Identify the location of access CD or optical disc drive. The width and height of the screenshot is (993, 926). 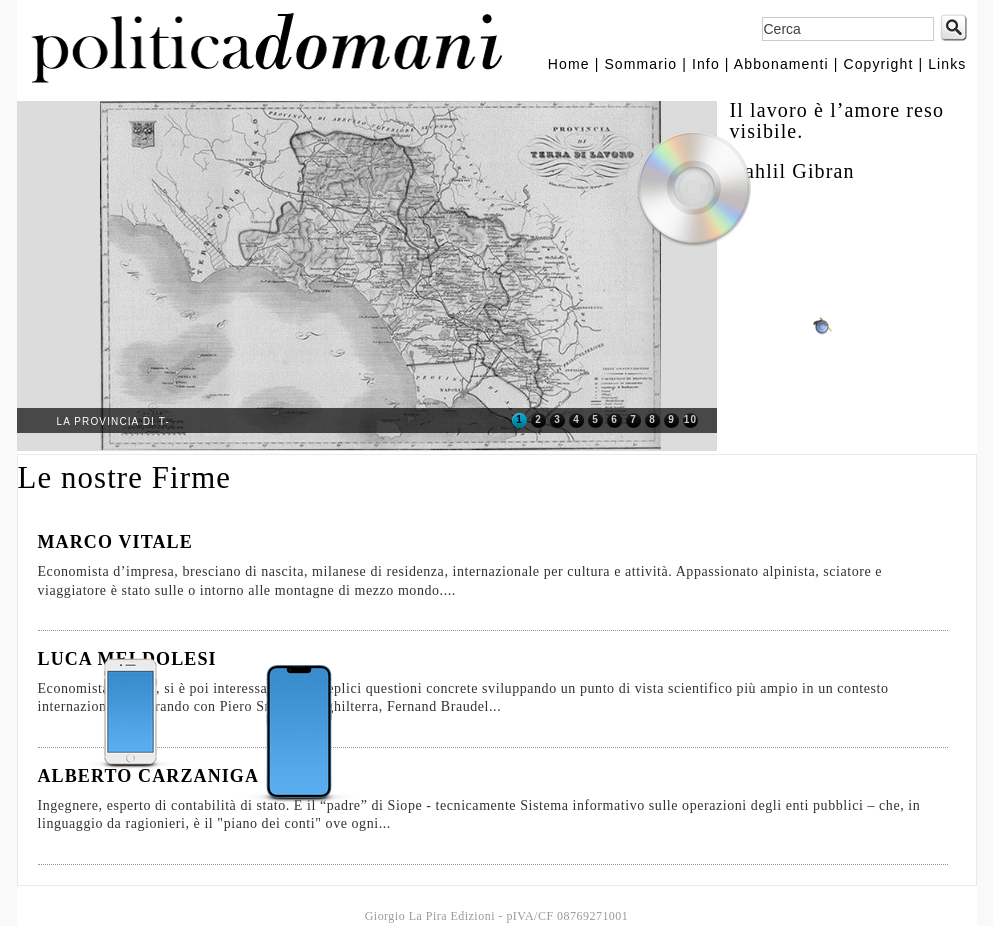
(694, 190).